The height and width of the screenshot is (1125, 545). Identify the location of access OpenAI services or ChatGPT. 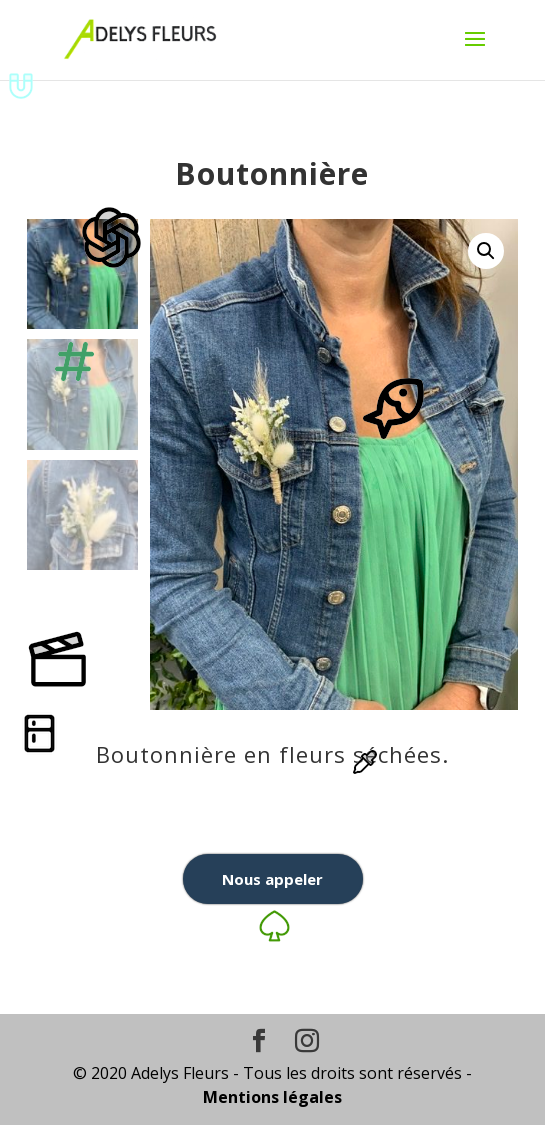
(111, 237).